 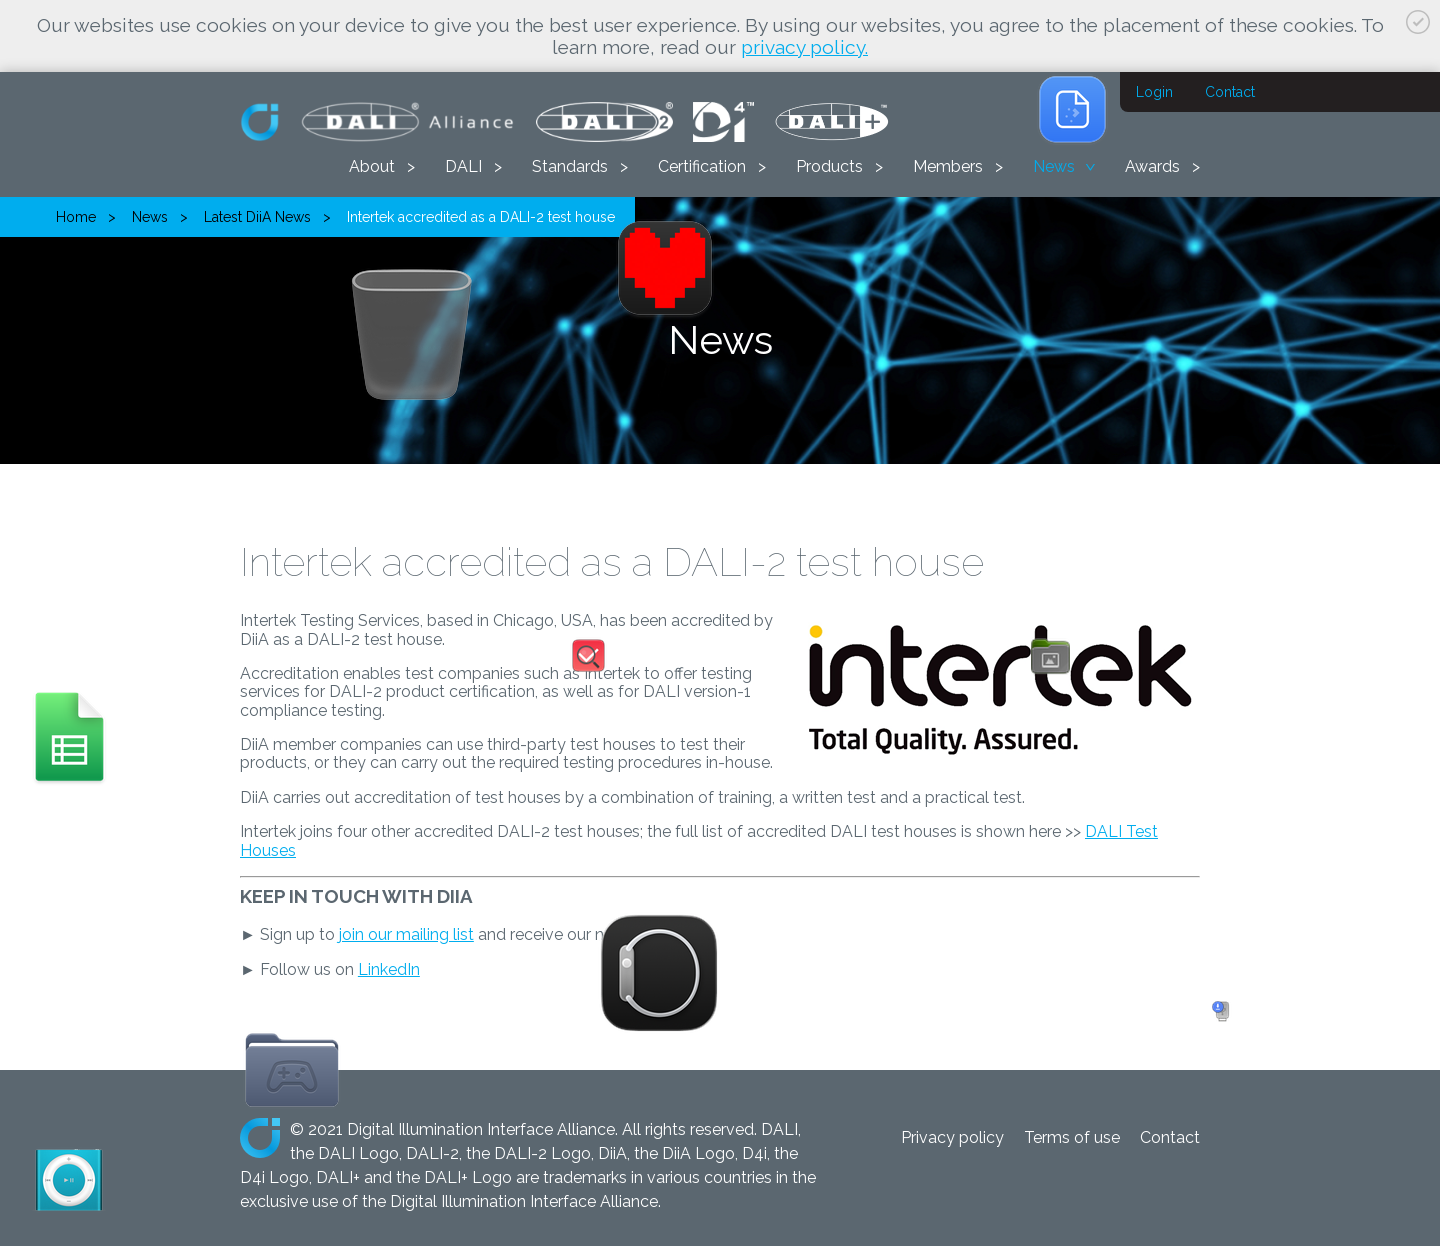 I want to click on launch undertale, so click(x=665, y=268).